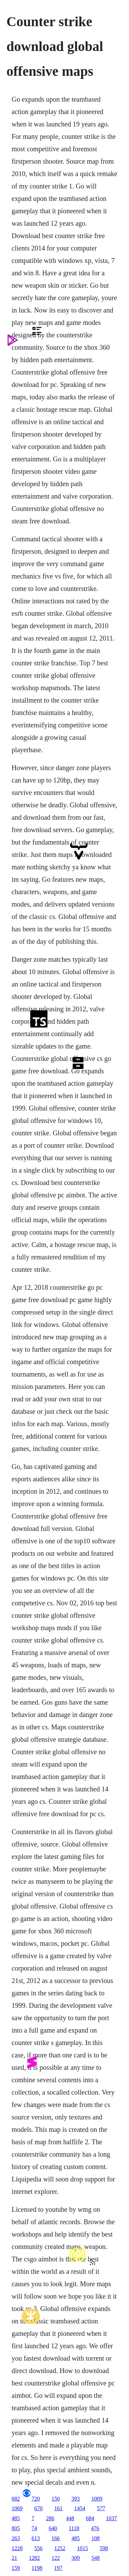 The height and width of the screenshot is (2576, 129). What do you see at coordinates (79, 851) in the screenshot?
I see `vaadin framework branding logo` at bounding box center [79, 851].